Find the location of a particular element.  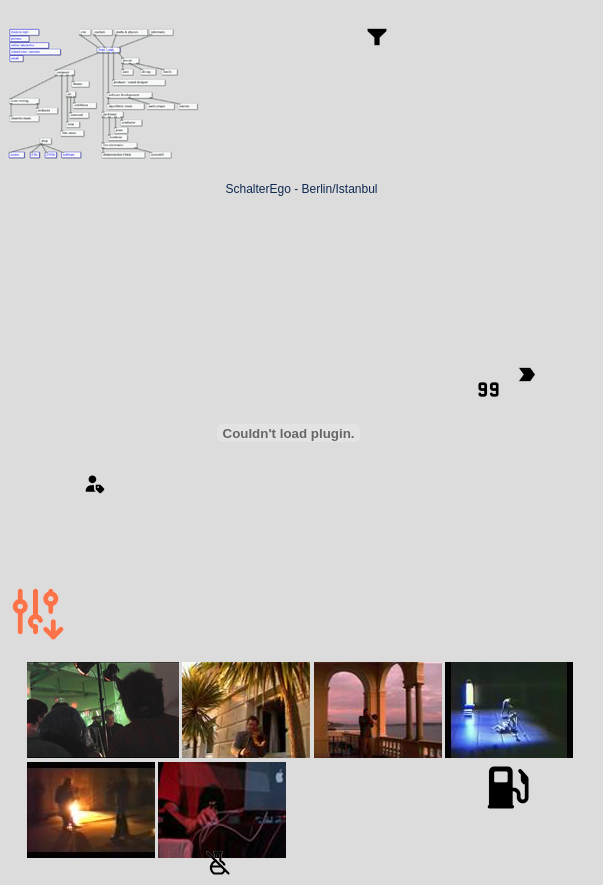

find nearby gas stations is located at coordinates (507, 787).